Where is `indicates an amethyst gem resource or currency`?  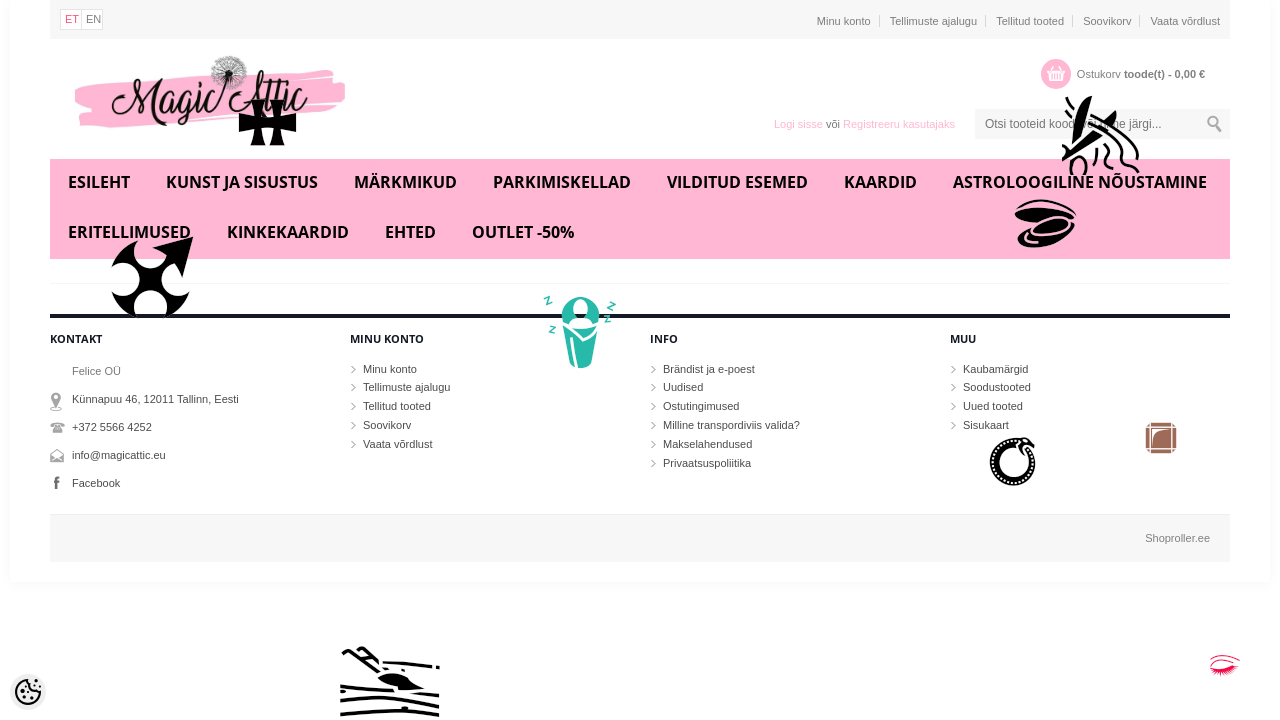
indicates an amethyst gem resource or currency is located at coordinates (1161, 438).